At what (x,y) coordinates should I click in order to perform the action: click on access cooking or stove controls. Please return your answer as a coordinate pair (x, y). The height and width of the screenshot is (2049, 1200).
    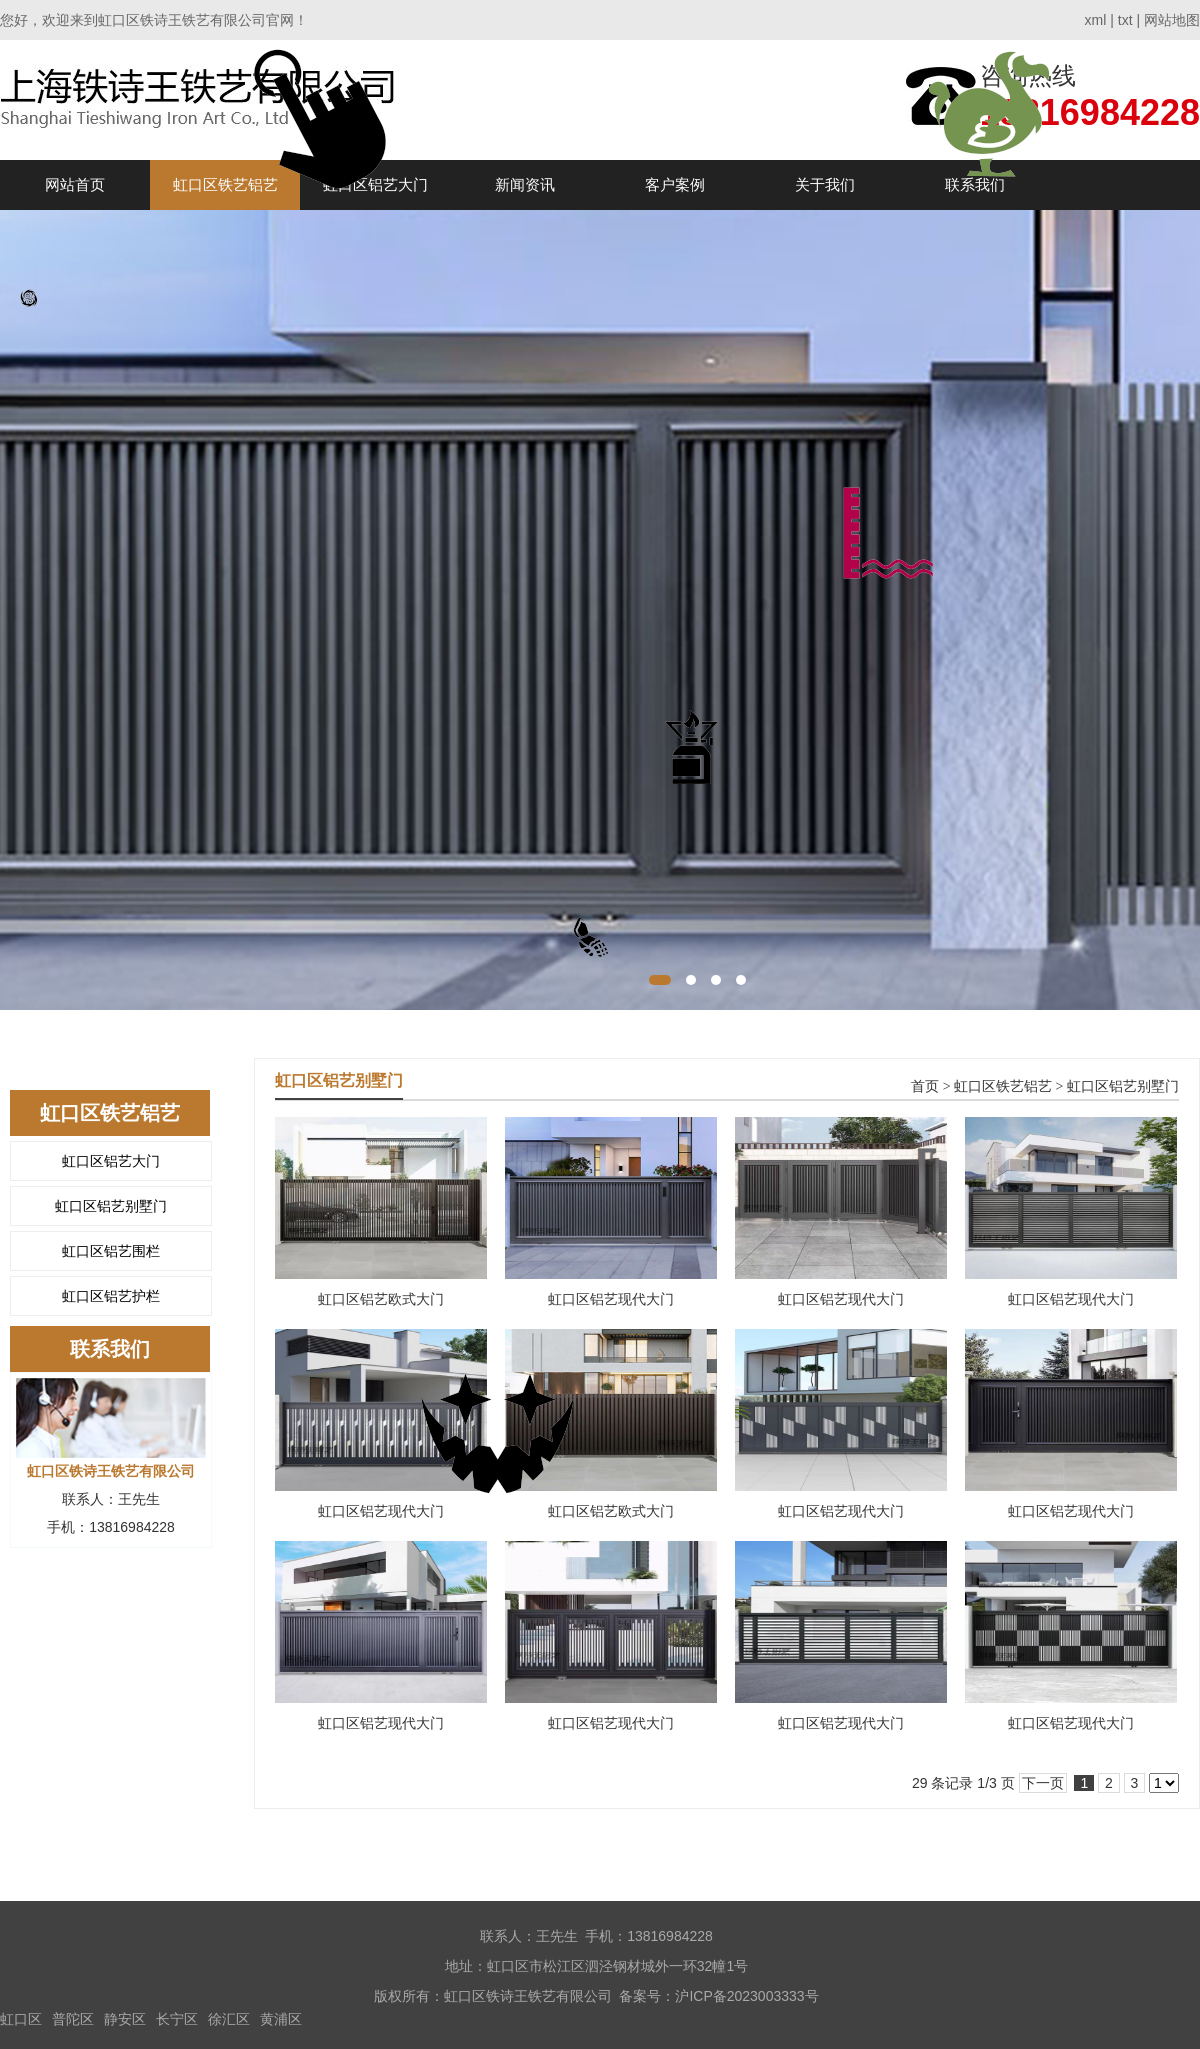
    Looking at the image, I should click on (691, 746).